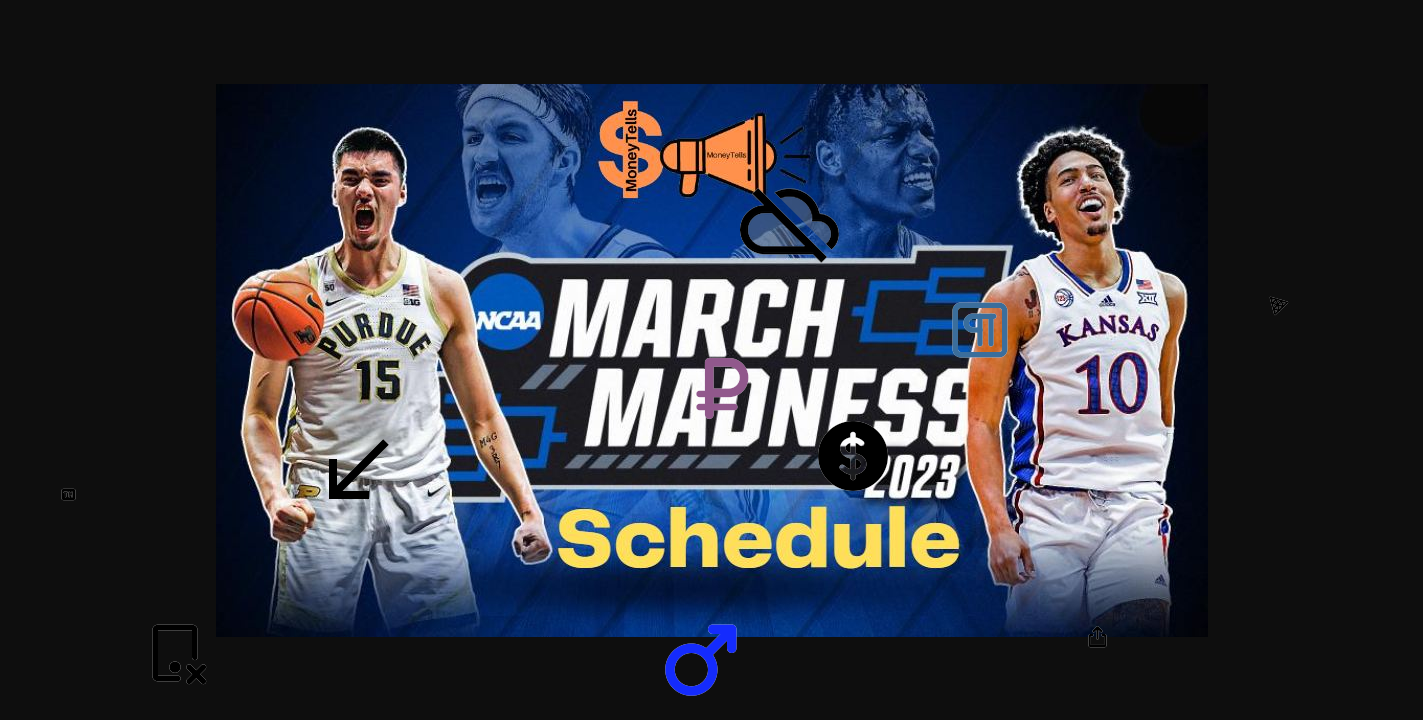 The height and width of the screenshot is (720, 1423). I want to click on indicates trademarked content or branding, so click(68, 494).